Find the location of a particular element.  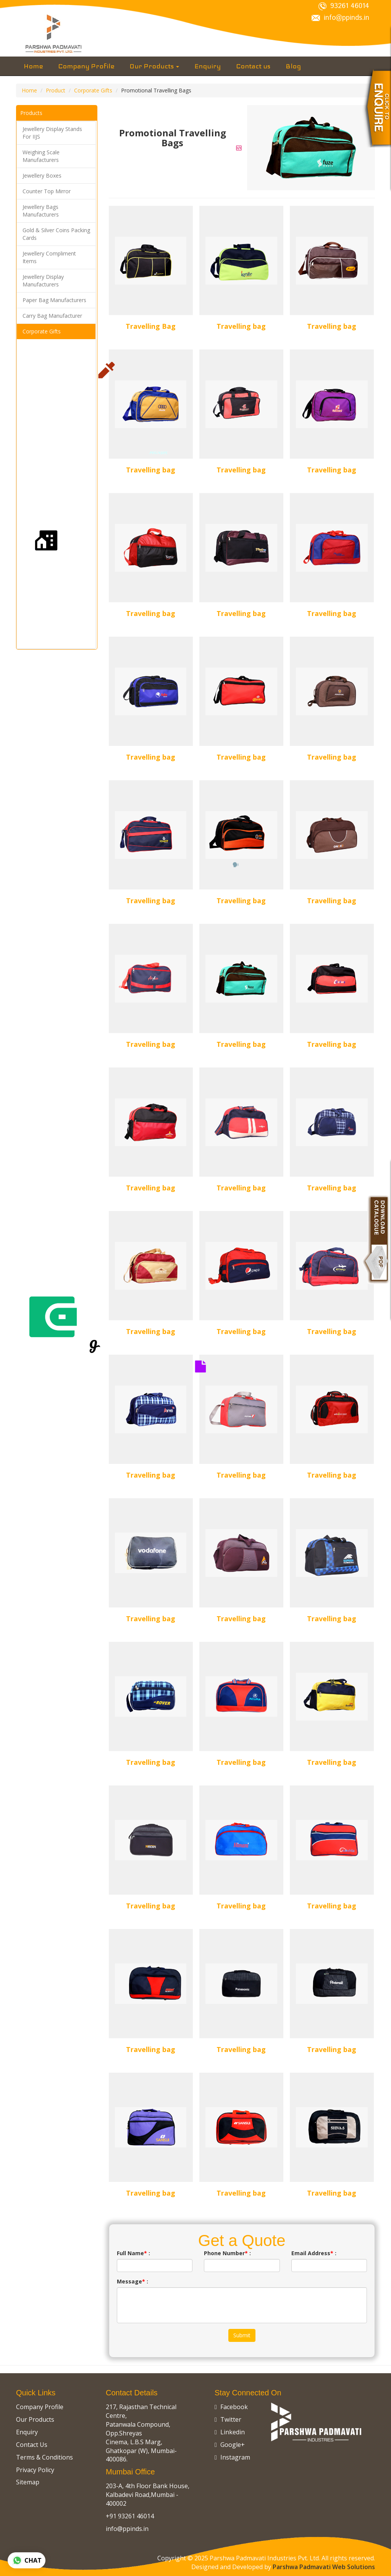

glide app logo is located at coordinates (94, 1346).